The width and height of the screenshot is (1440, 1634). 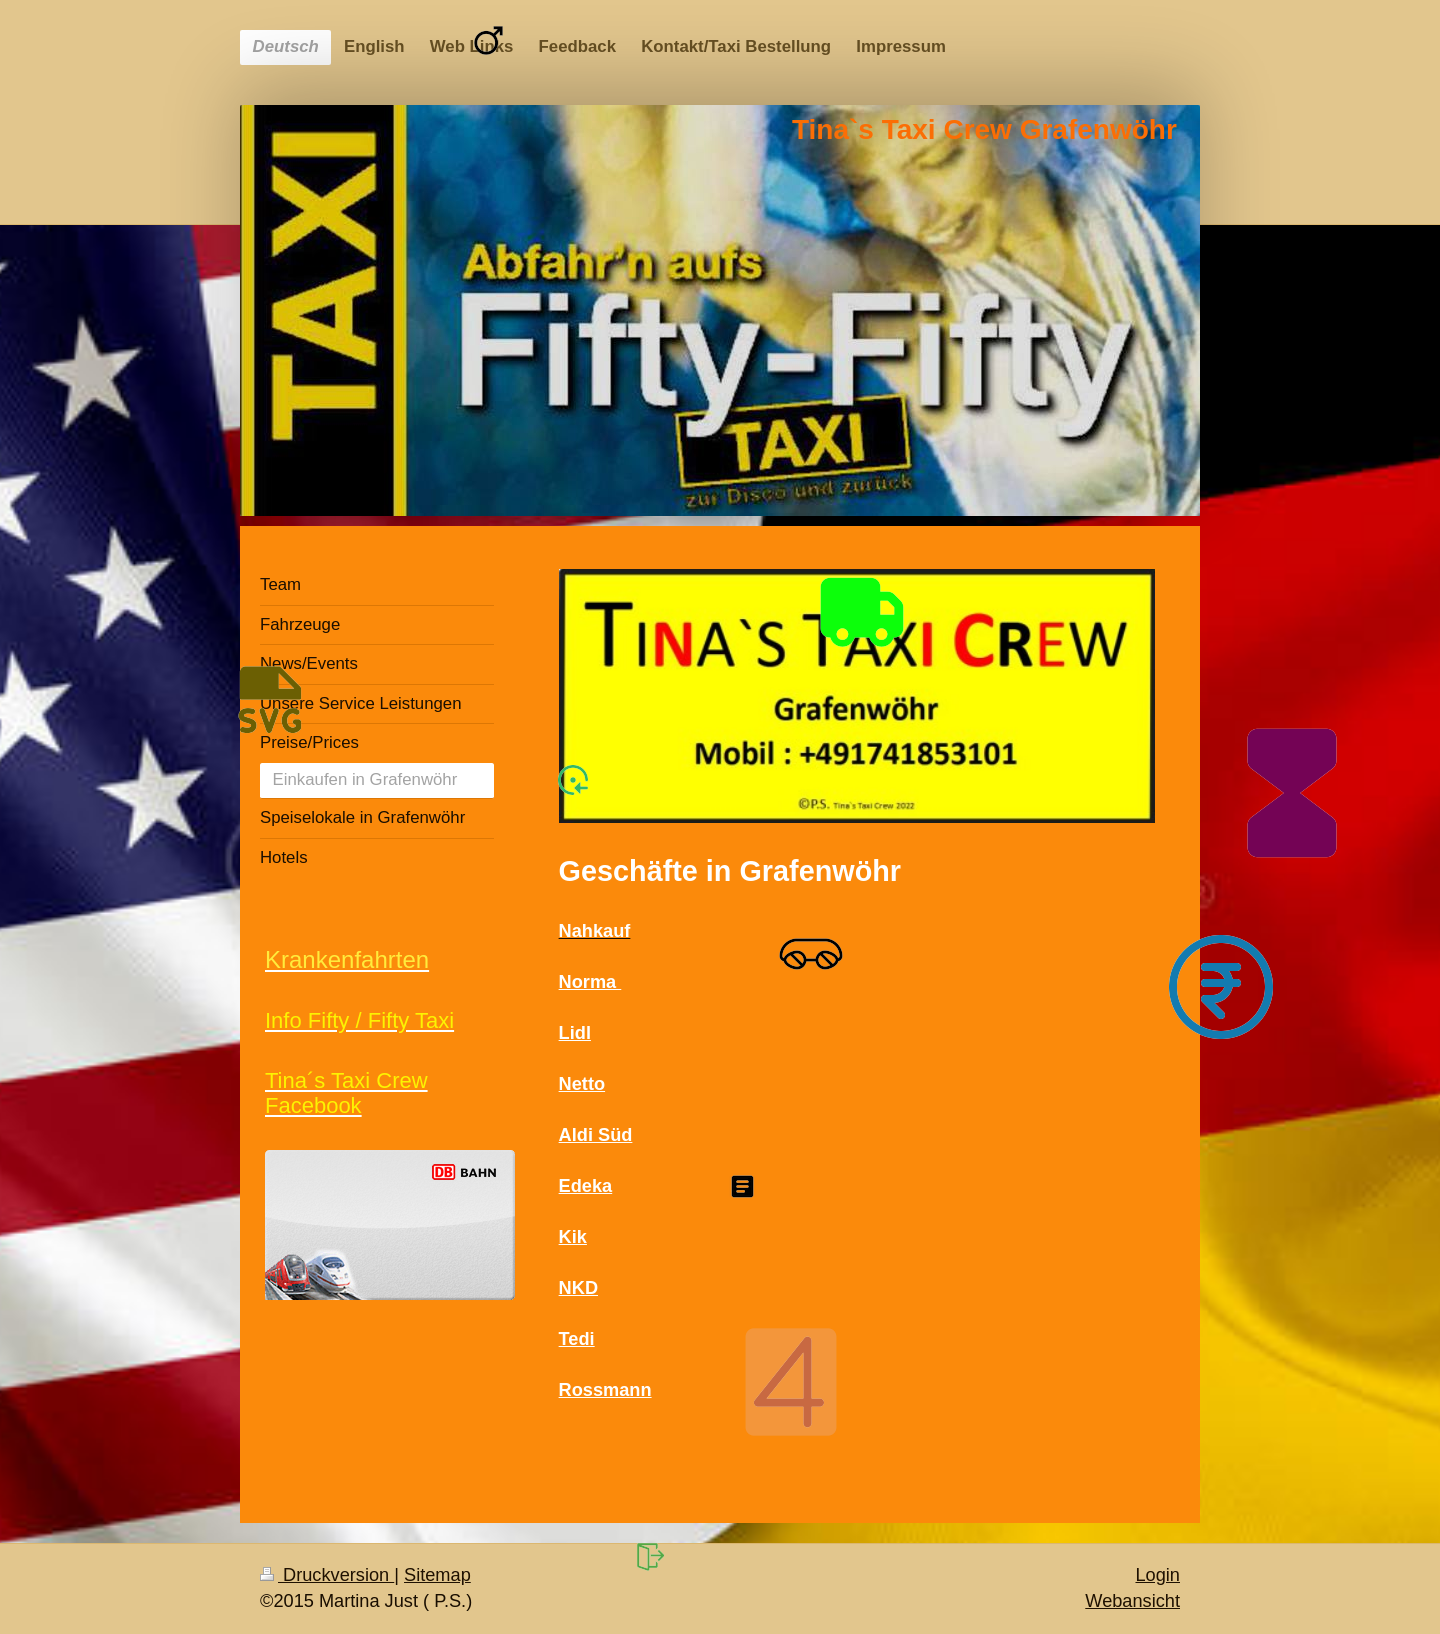 I want to click on view shipping or delivery status, so click(x=862, y=610).